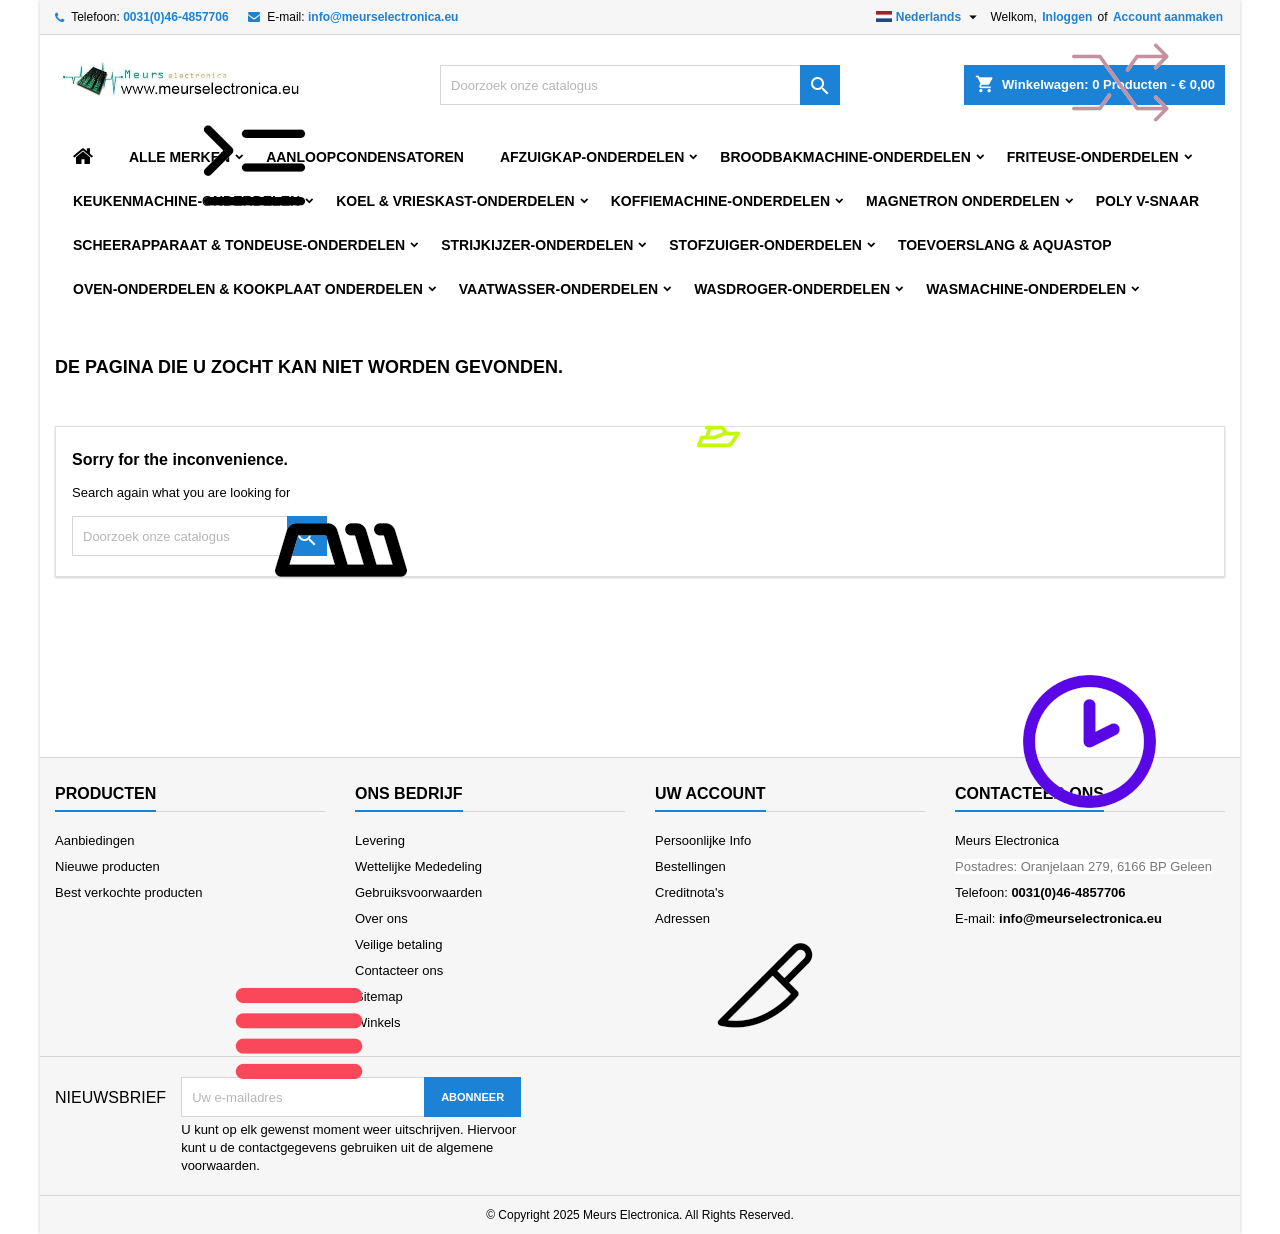 This screenshot has width=1280, height=1234. I want to click on shuffle or randomize playlist order, so click(1118, 82).